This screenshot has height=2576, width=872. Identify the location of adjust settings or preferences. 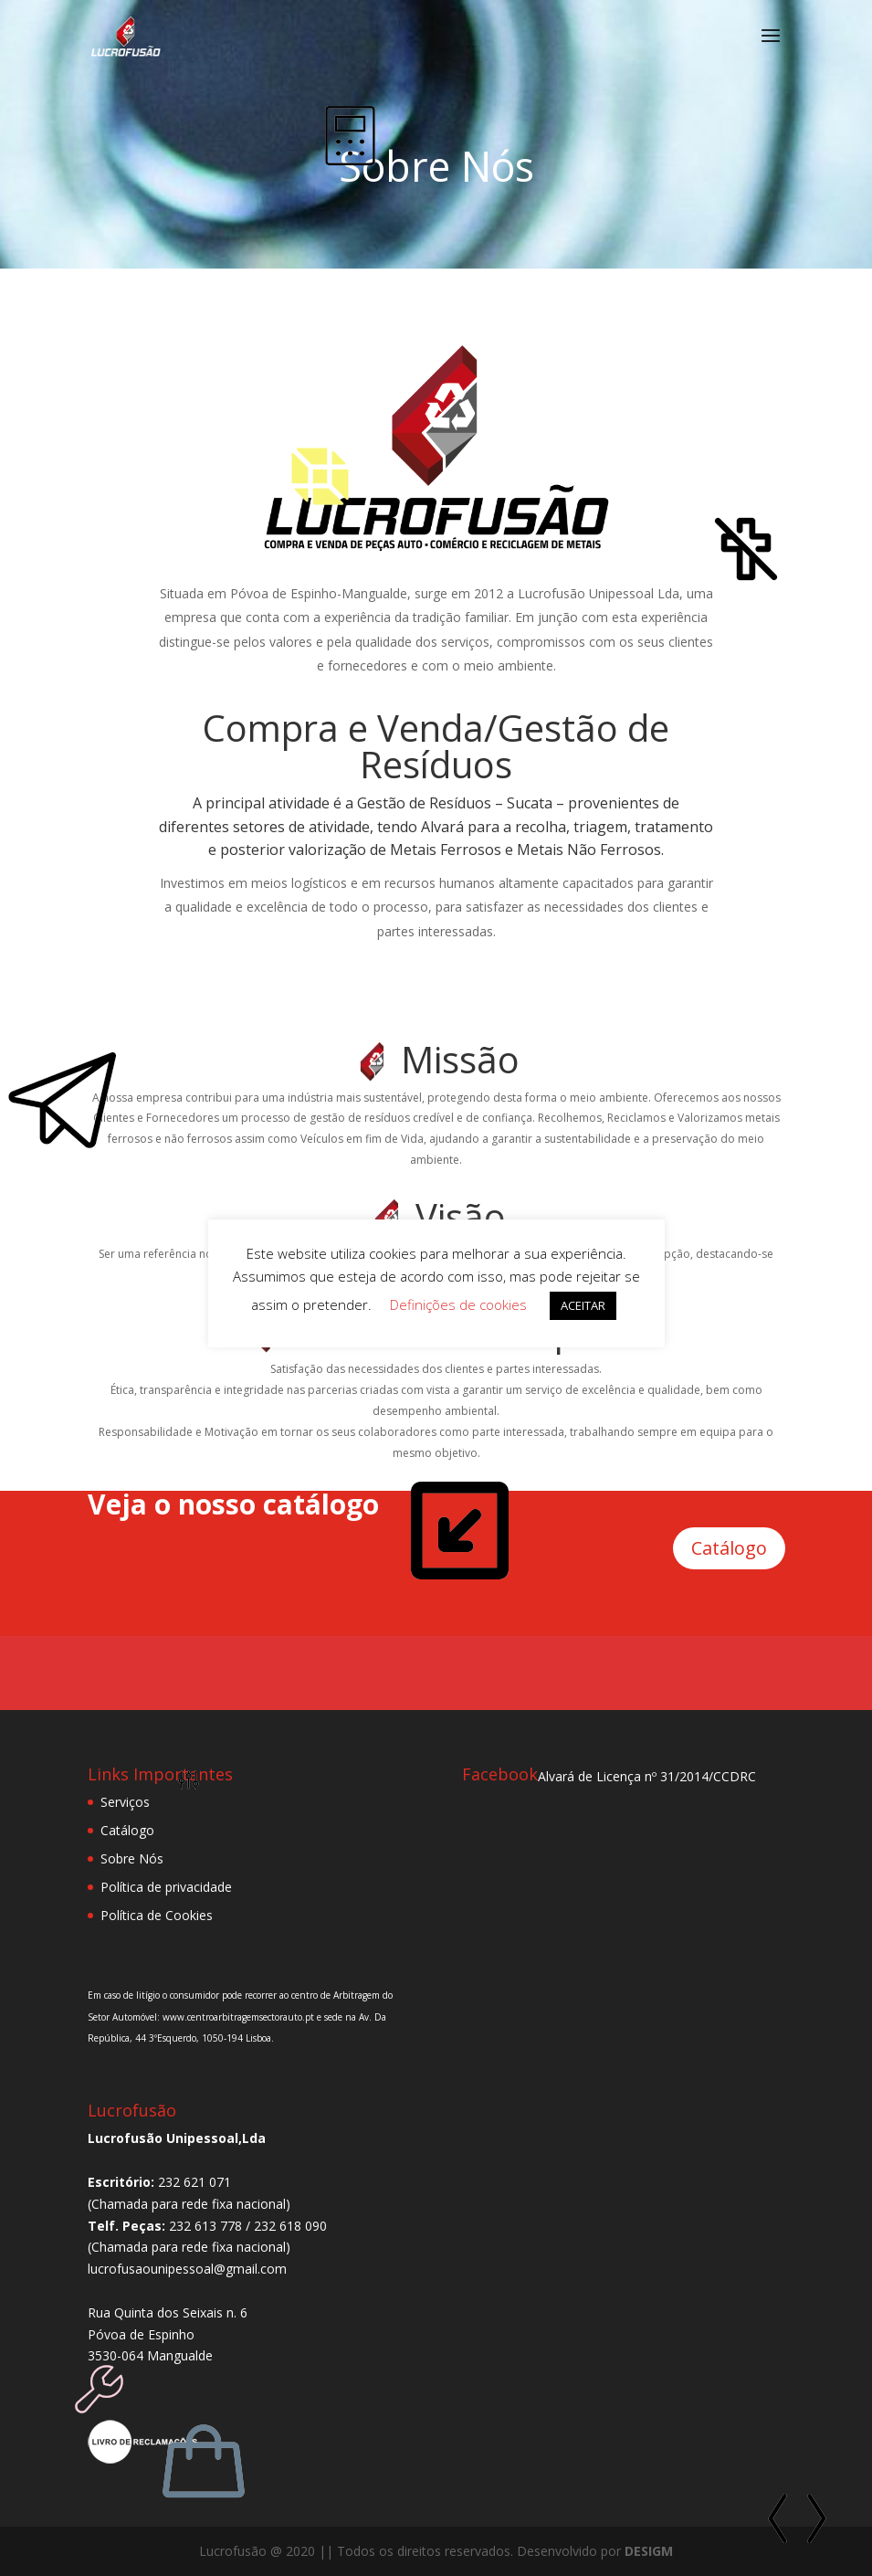
(188, 1779).